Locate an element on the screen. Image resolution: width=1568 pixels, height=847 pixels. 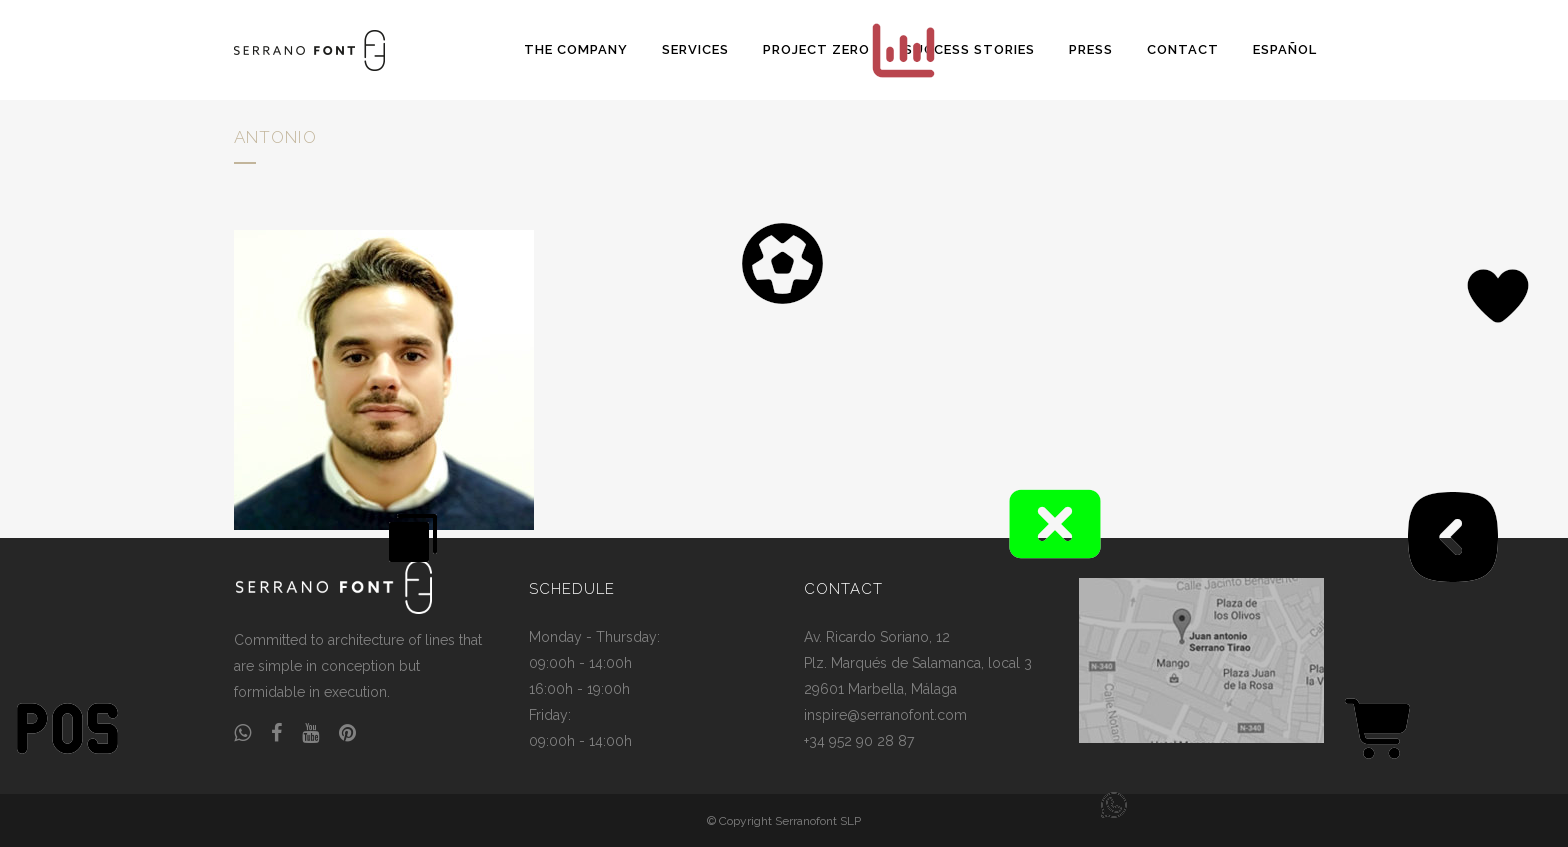
access sports or soccer-related content is located at coordinates (782, 263).